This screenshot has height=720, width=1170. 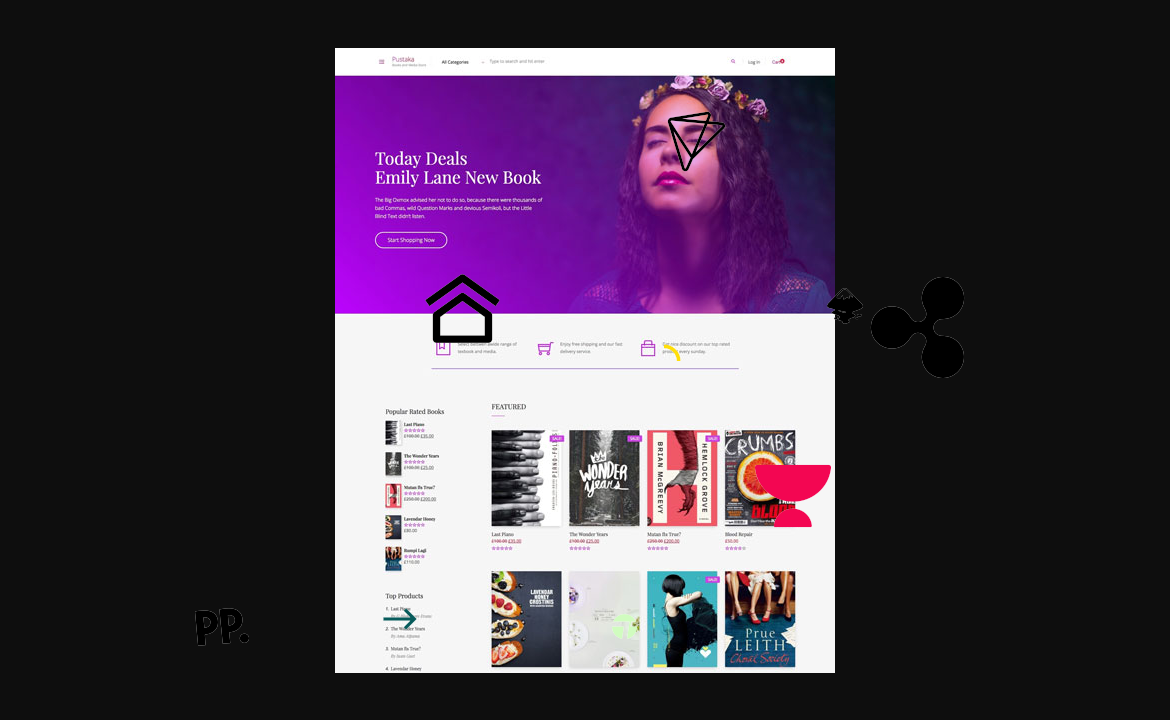 What do you see at coordinates (400, 619) in the screenshot?
I see `navigate to the next page or step` at bounding box center [400, 619].